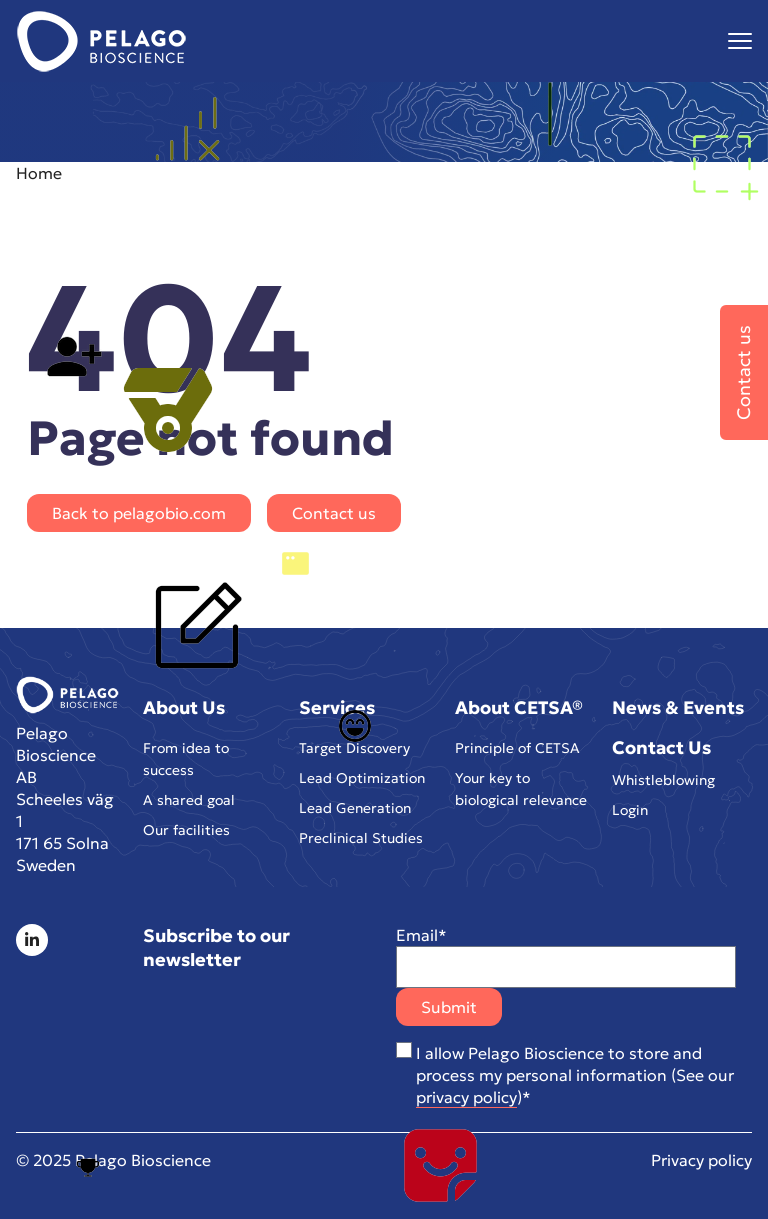 The width and height of the screenshot is (768, 1219). What do you see at coordinates (440, 1165) in the screenshot?
I see `open sticker picker` at bounding box center [440, 1165].